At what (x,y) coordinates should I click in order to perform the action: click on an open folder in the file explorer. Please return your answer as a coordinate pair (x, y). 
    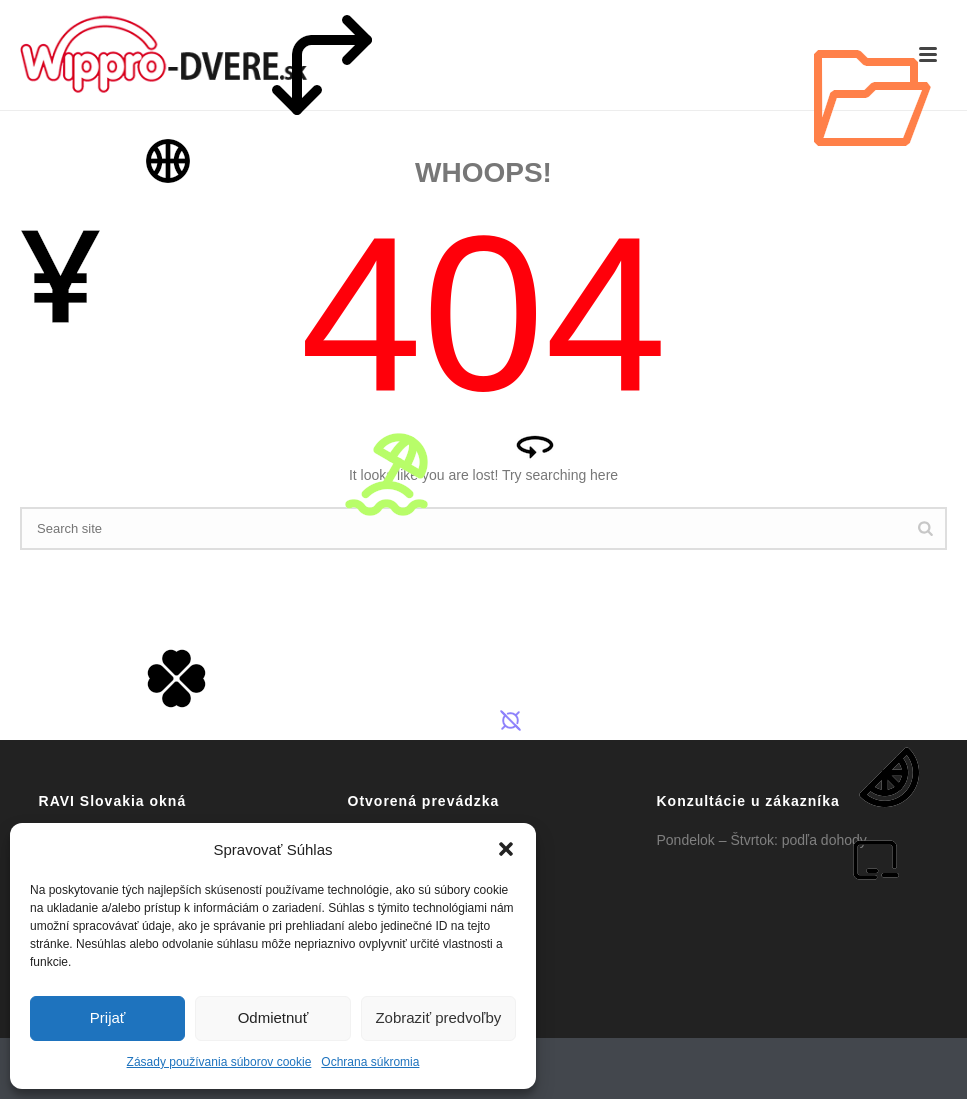
    Looking at the image, I should click on (870, 98).